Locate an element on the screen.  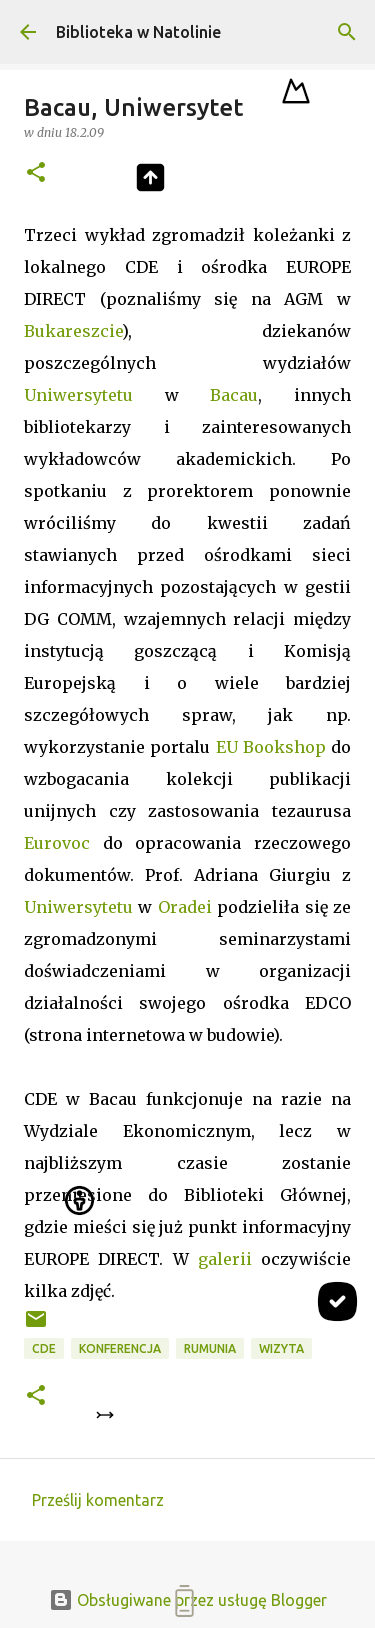
mark task as complete is located at coordinates (337, 1301).